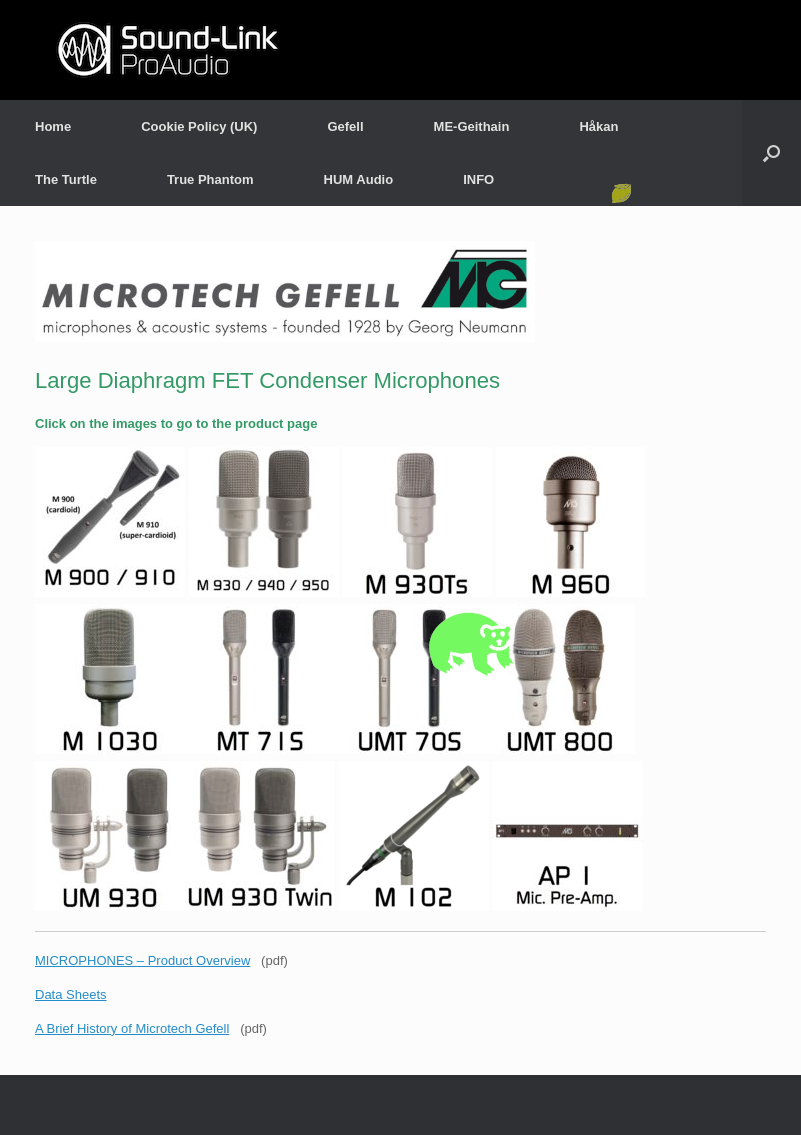 The width and height of the screenshot is (801, 1135). I want to click on polar bear icon for wildlife or arctic-themed game, so click(471, 644).